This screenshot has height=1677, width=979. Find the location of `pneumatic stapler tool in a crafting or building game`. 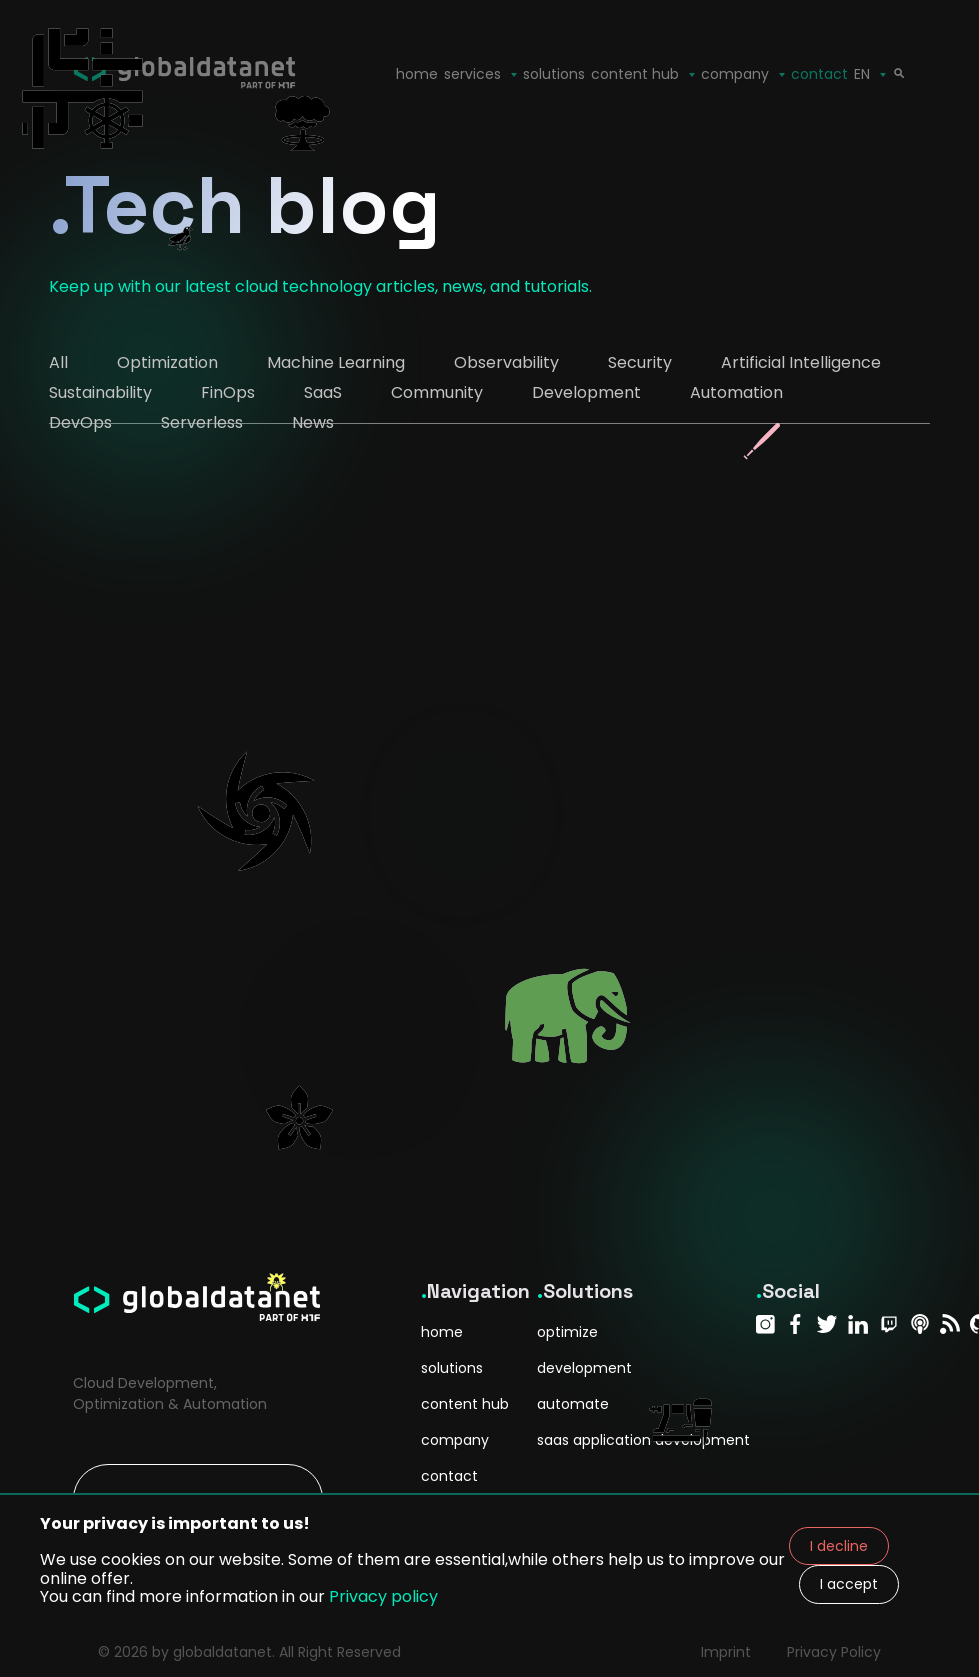

pneumatic stapler tool in a crafting or building game is located at coordinates (681, 1422).